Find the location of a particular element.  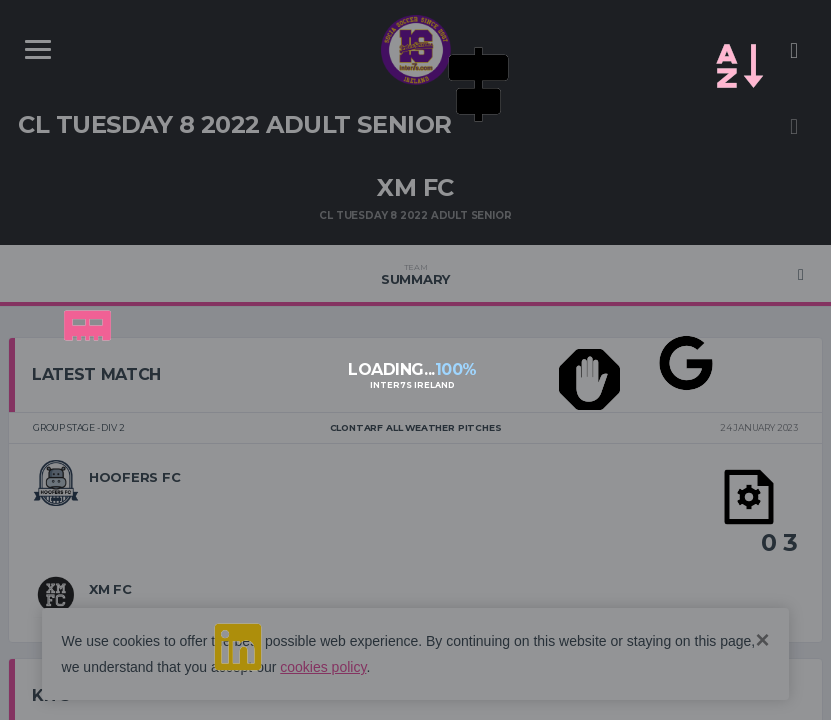

align selected items to horizontal center is located at coordinates (478, 84).